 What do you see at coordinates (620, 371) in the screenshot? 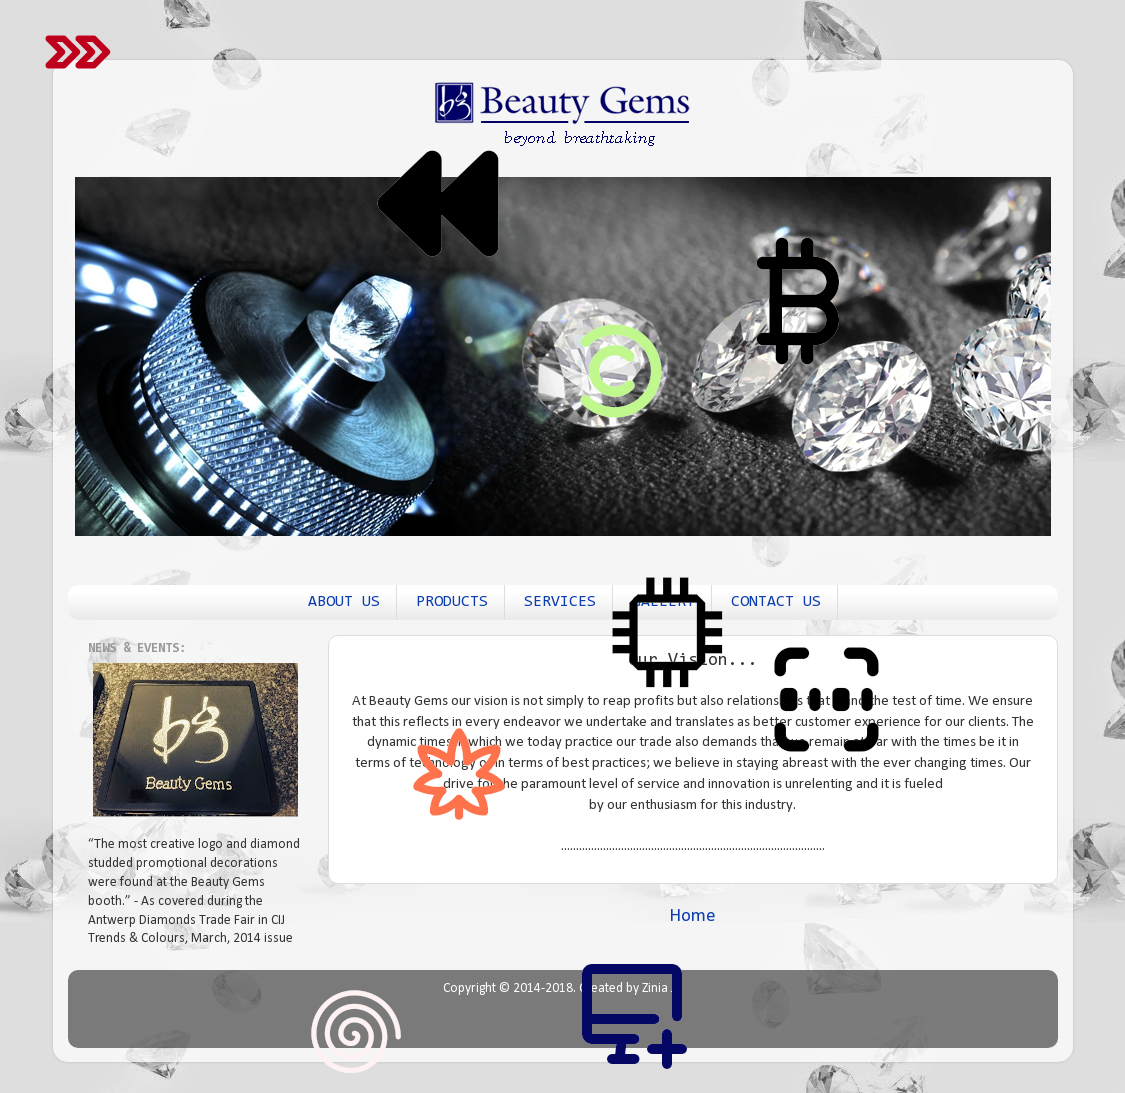
I see `comedy central brand logo` at bounding box center [620, 371].